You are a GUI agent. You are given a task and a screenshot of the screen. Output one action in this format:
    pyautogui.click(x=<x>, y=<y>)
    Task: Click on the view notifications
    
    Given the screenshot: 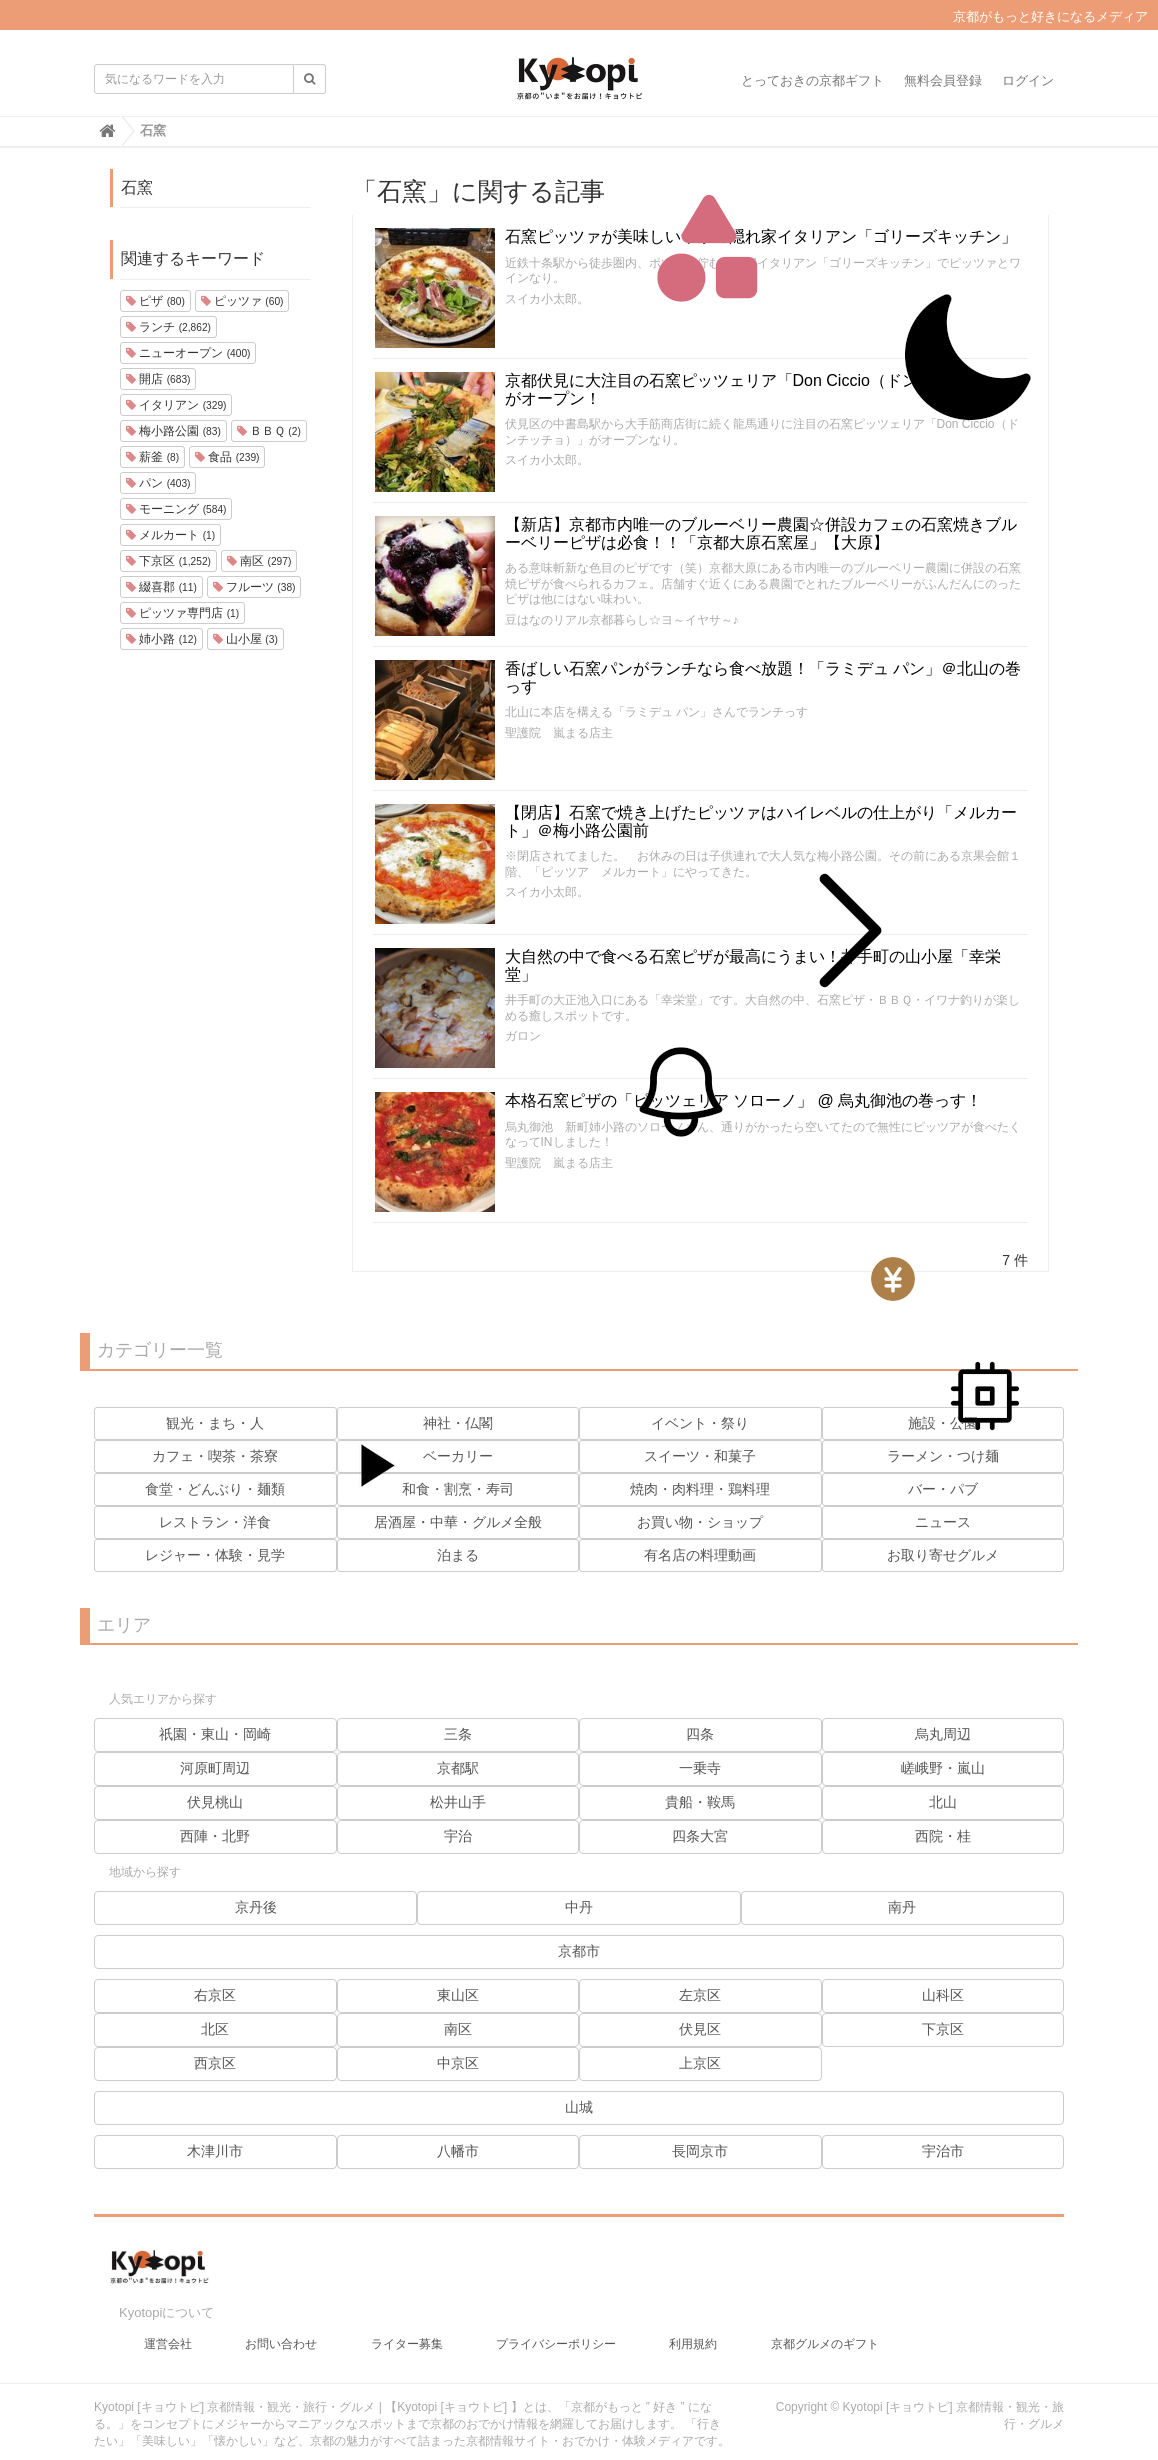 What is the action you would take?
    pyautogui.click(x=681, y=1092)
    